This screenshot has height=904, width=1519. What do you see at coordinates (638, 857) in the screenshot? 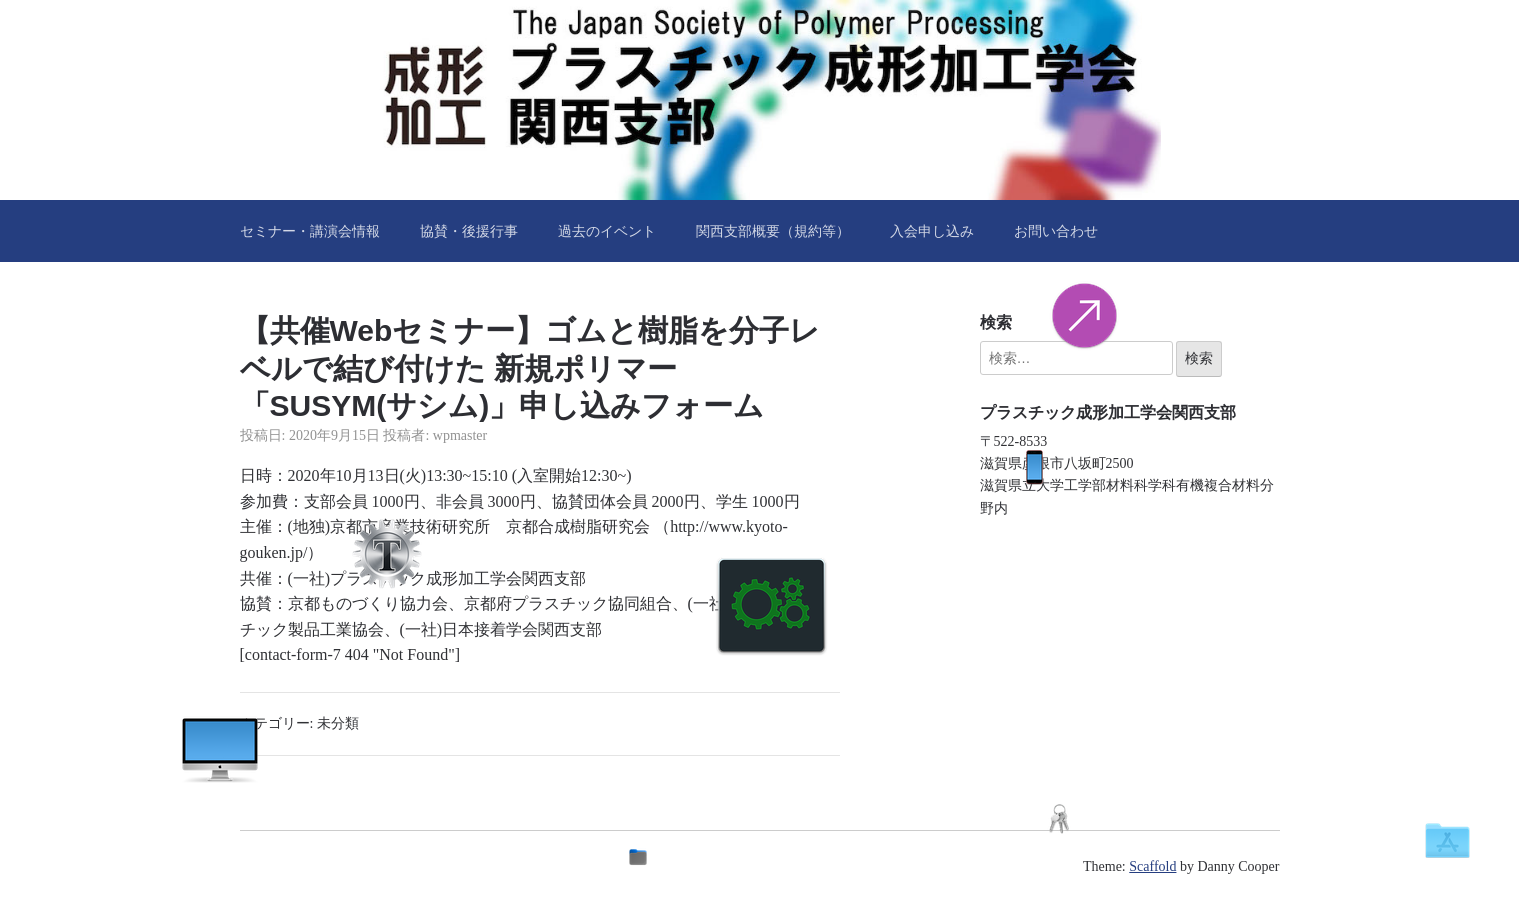
I see `open a folder or directory` at bounding box center [638, 857].